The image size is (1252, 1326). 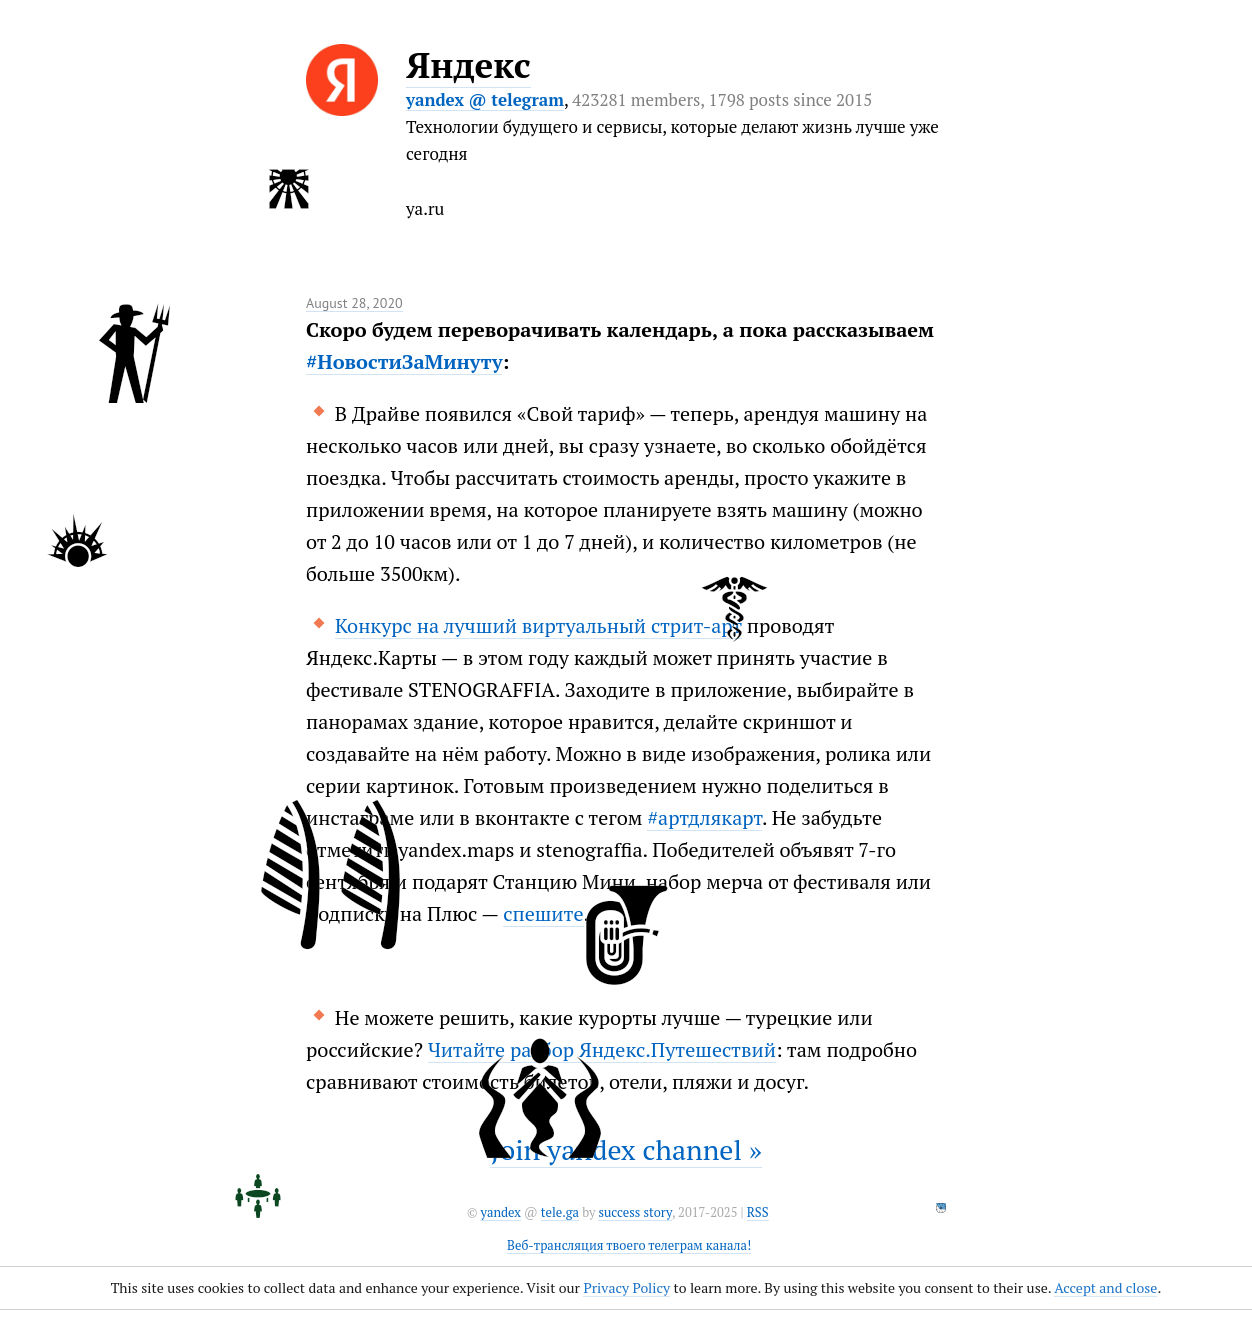 I want to click on indicates sunny or clear weather conditions, so click(x=289, y=189).